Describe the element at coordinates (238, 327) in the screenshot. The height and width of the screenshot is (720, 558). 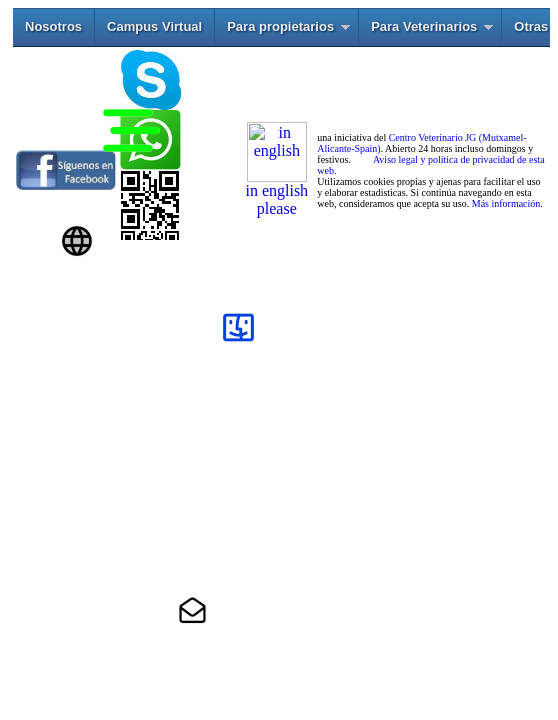
I see `open finder app on mac` at that location.